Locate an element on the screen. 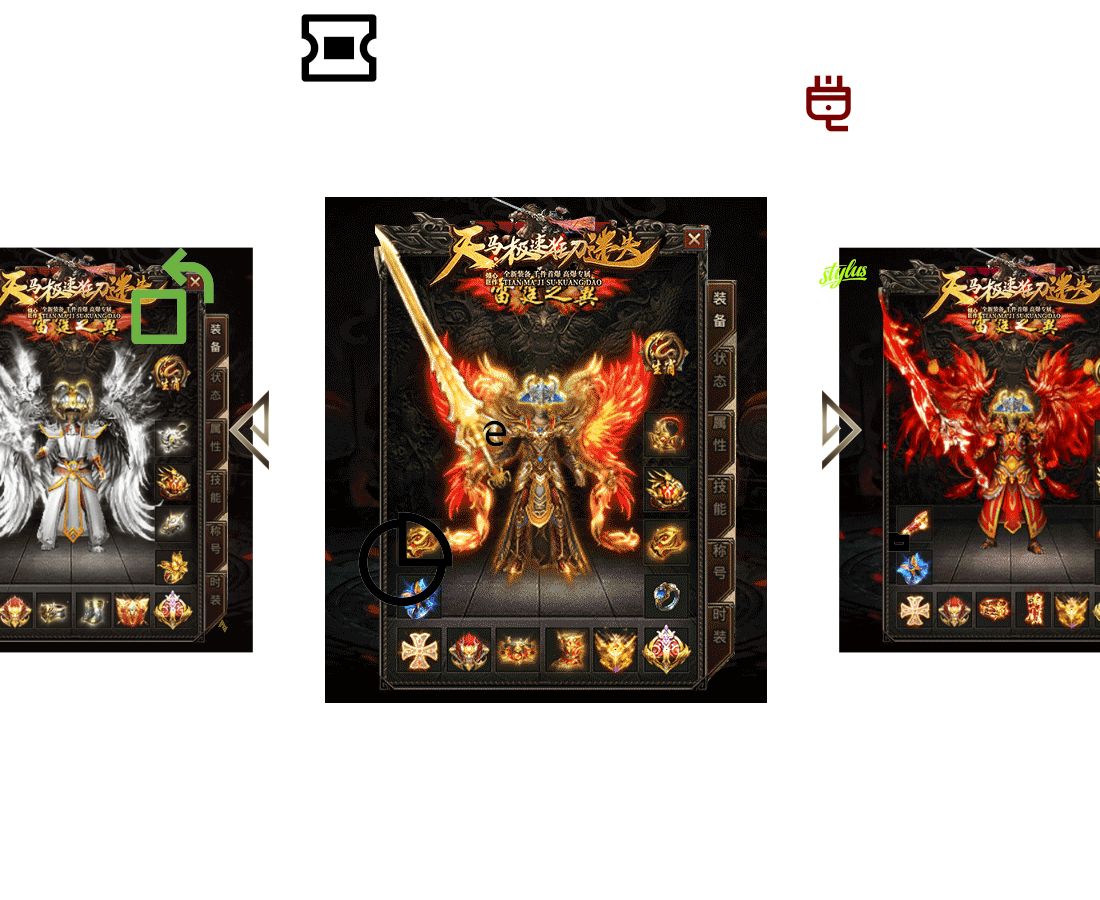 The width and height of the screenshot is (1100, 900). view your tickets or passes is located at coordinates (339, 48).